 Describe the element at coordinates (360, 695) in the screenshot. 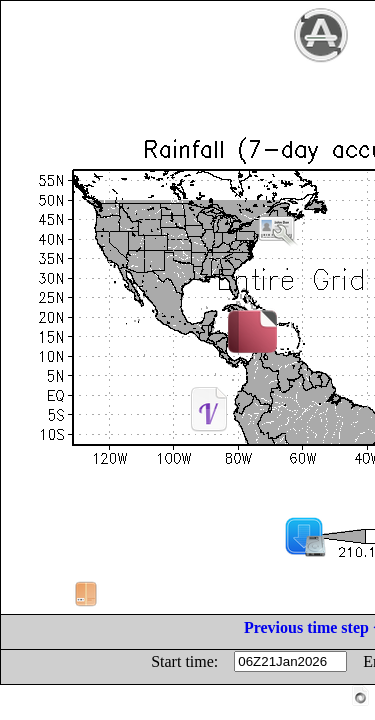

I see `a JSON file type indicator` at that location.